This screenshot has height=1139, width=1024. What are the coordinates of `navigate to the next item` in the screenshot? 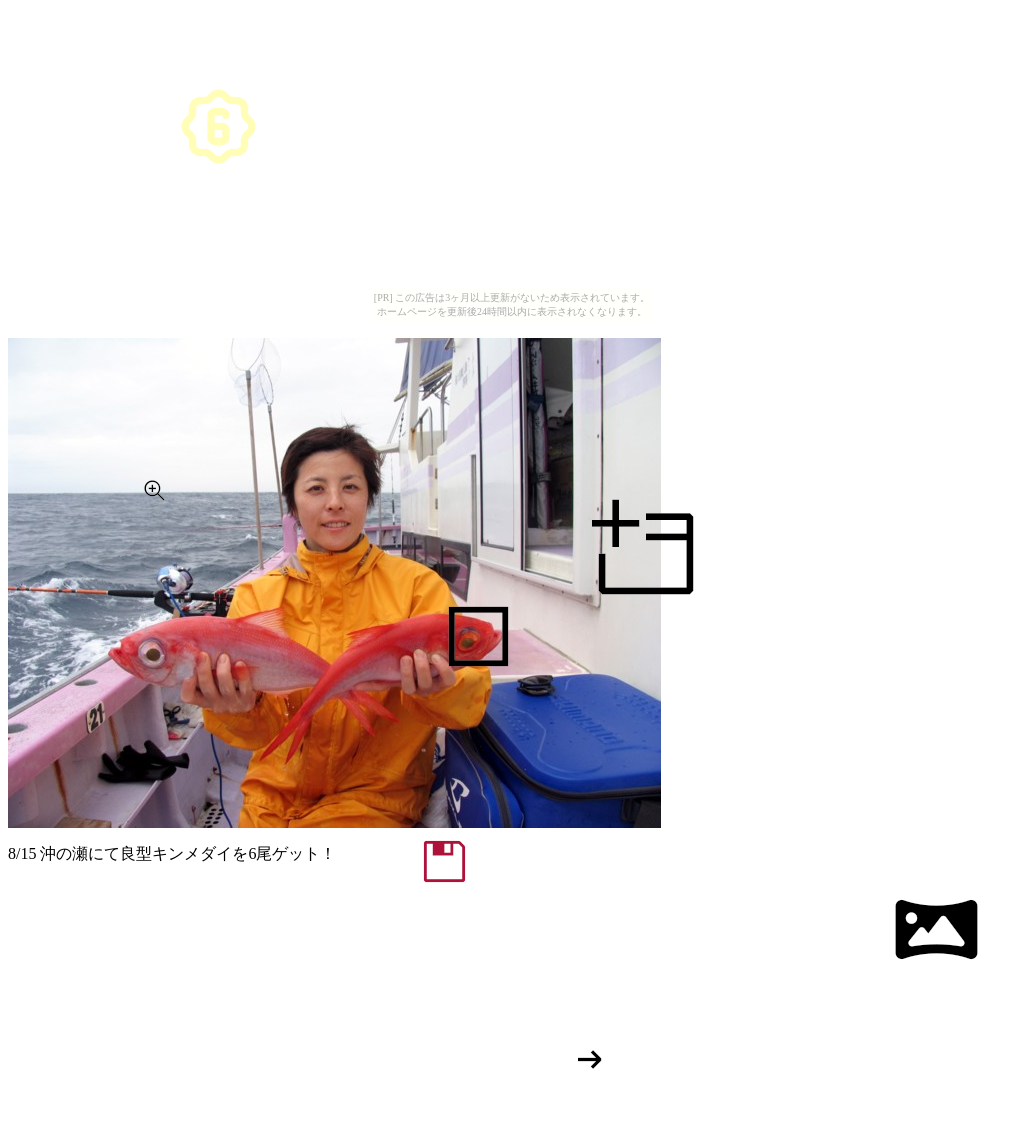 It's located at (591, 1060).